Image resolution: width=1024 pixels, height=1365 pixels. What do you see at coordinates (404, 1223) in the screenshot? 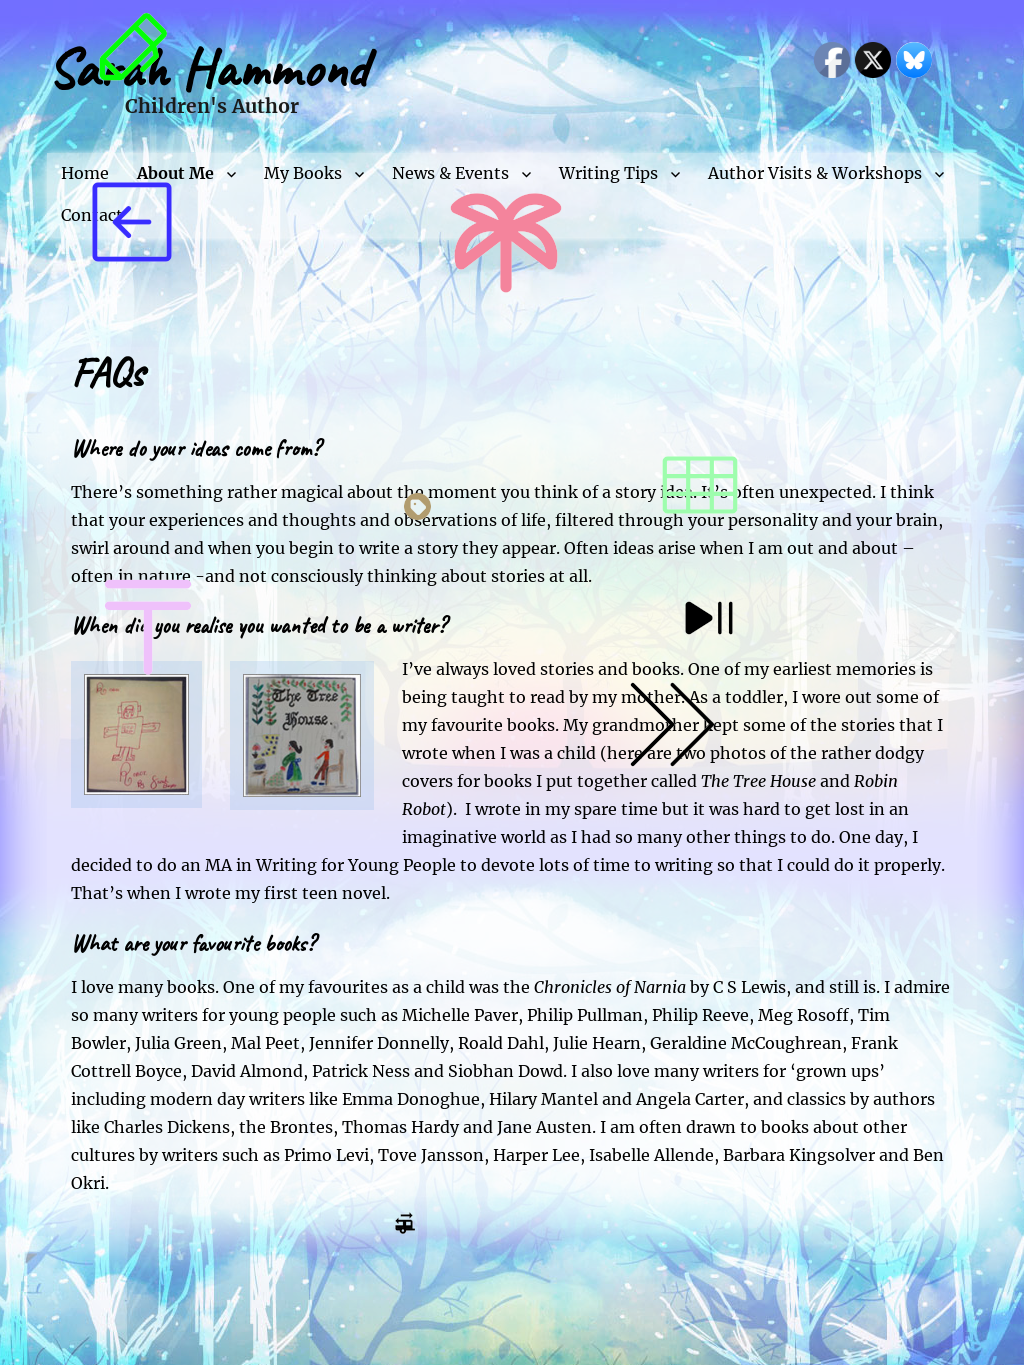
I see `indicates RV hookup availability at a location` at bounding box center [404, 1223].